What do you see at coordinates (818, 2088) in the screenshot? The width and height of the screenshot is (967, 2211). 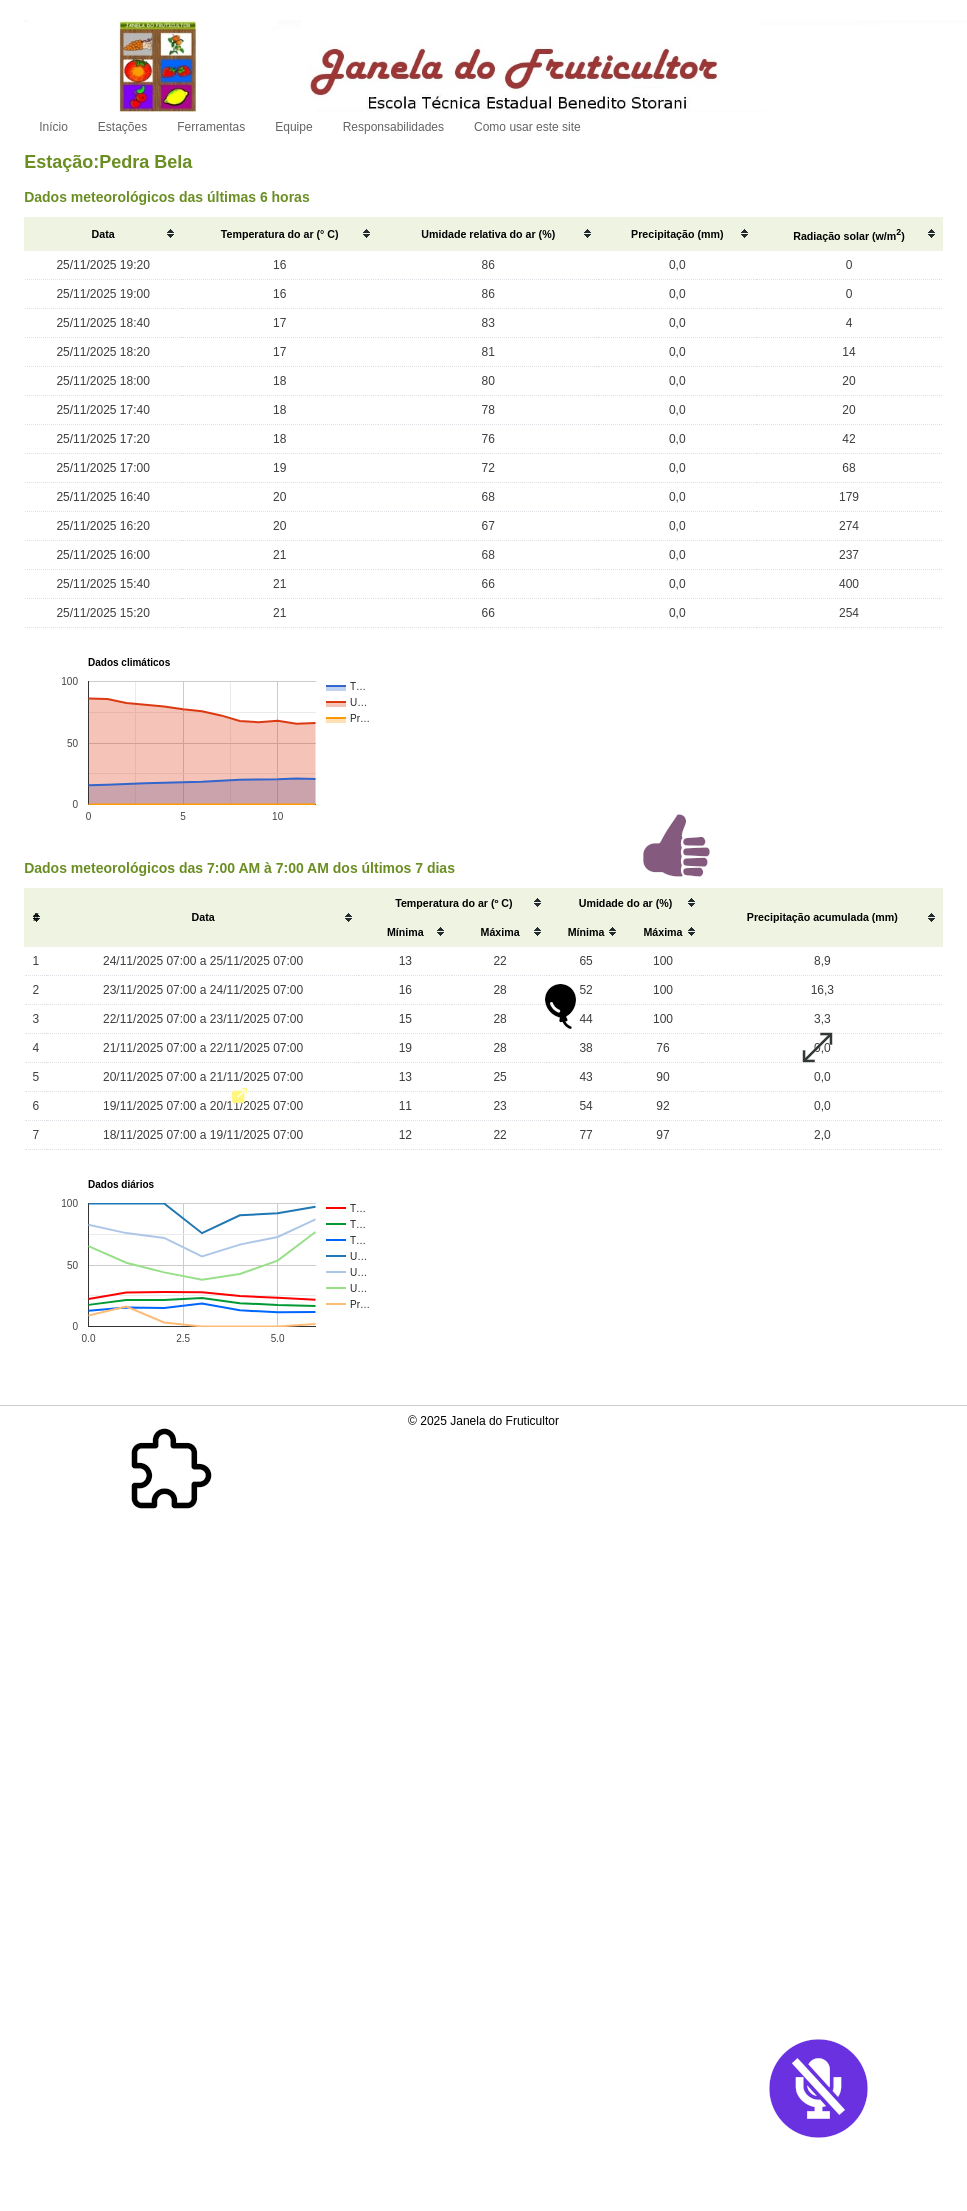 I see `microphone is muted` at bounding box center [818, 2088].